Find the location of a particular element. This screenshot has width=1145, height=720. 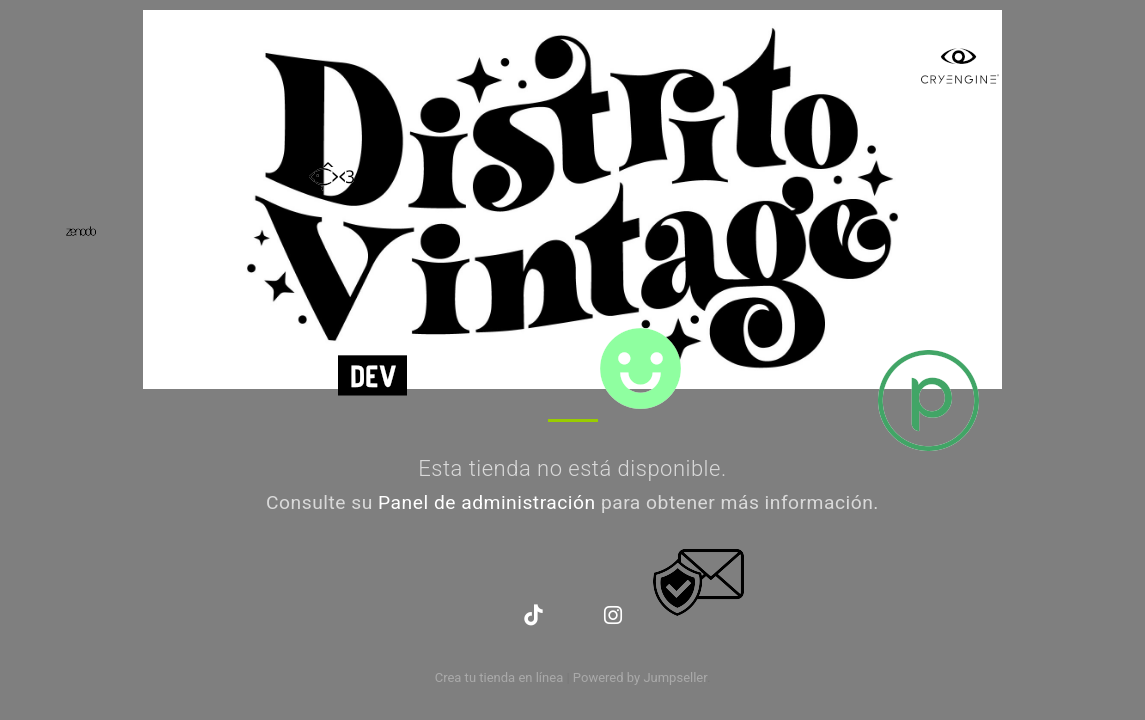

open fish shell terminal application is located at coordinates (331, 176).